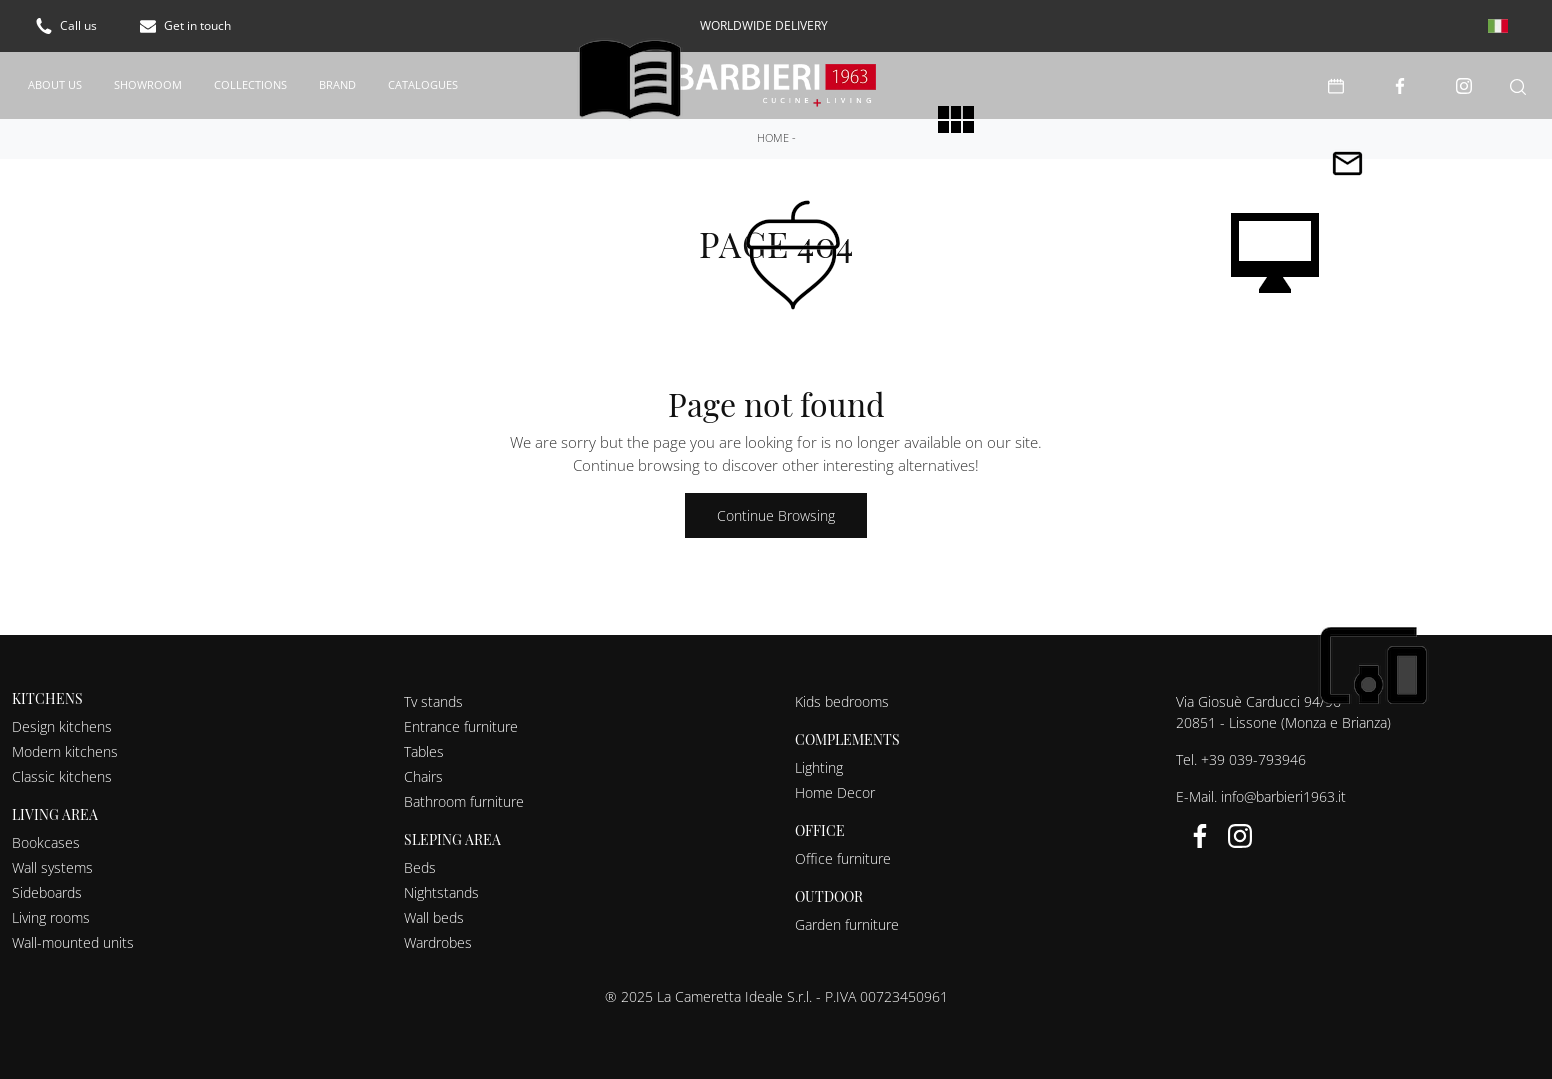 This screenshot has width=1552, height=1079. I want to click on switch to grid view, so click(955, 121).